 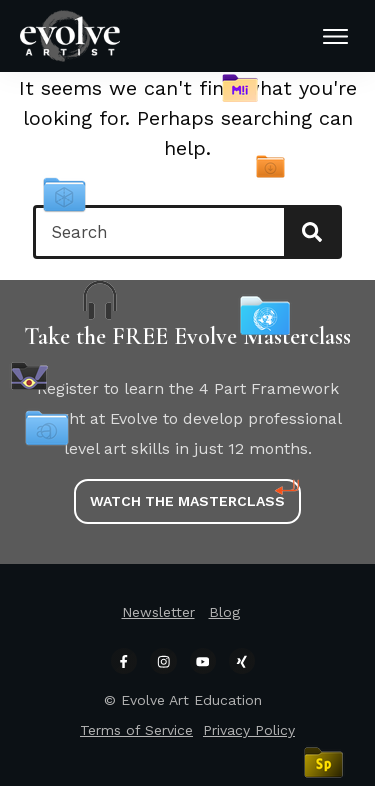 What do you see at coordinates (29, 377) in the screenshot?
I see `open folder containing Pokémon-style game files` at bounding box center [29, 377].